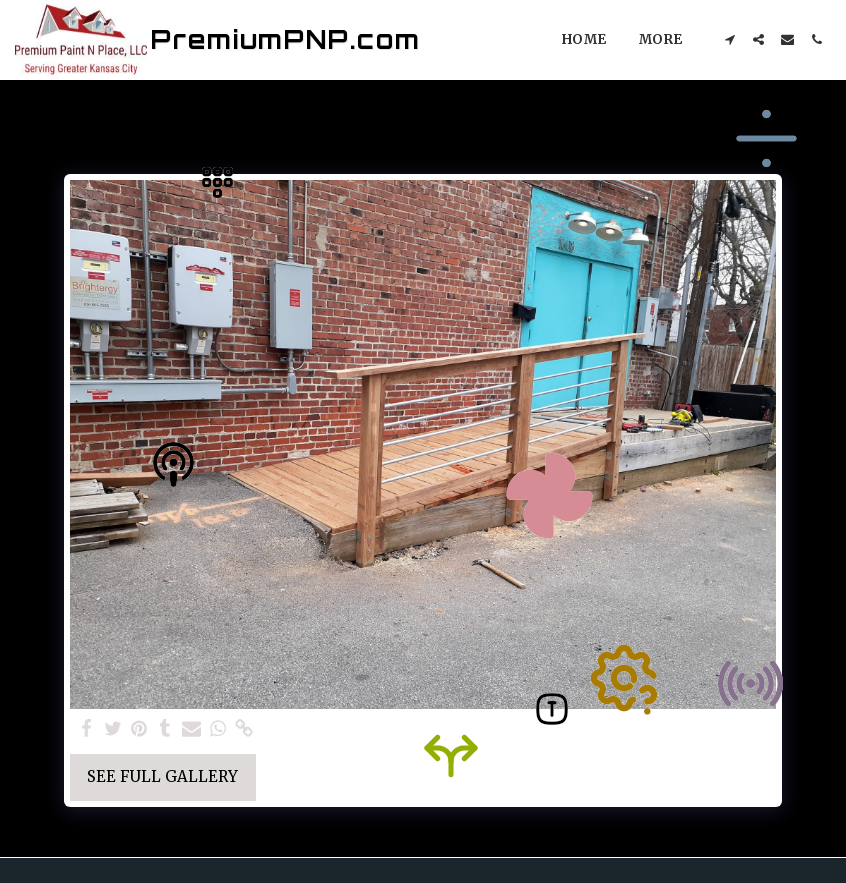 The image size is (846, 883). I want to click on access podcast library, so click(173, 464).